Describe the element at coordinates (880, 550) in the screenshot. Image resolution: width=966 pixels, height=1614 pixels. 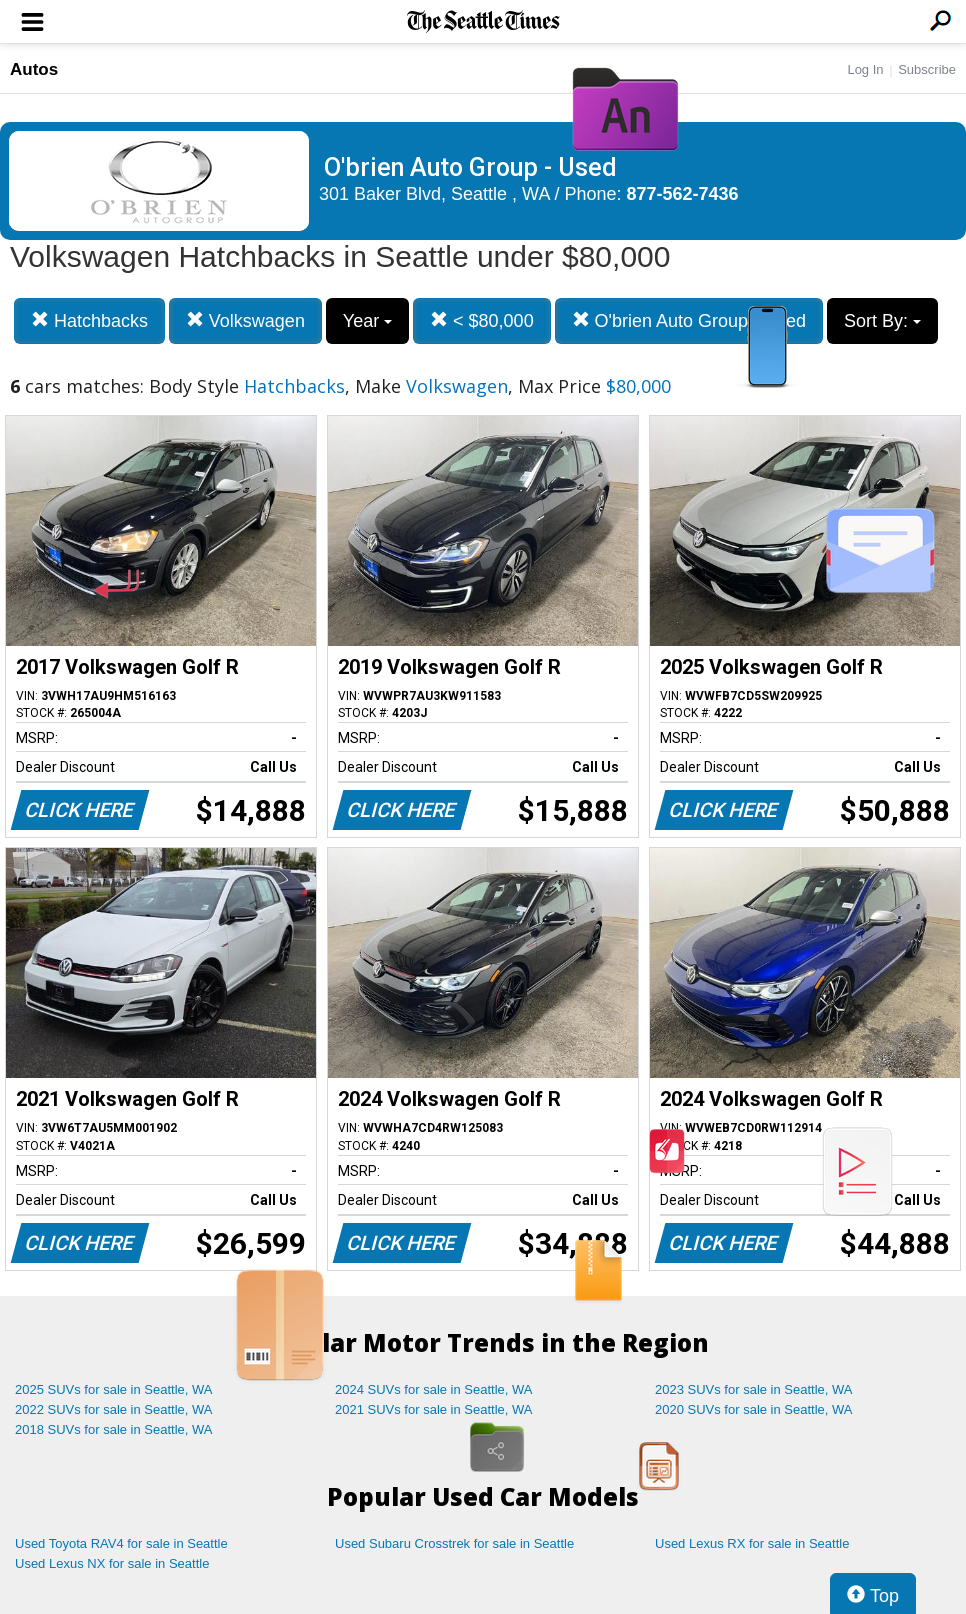
I see `open the mail app` at that location.